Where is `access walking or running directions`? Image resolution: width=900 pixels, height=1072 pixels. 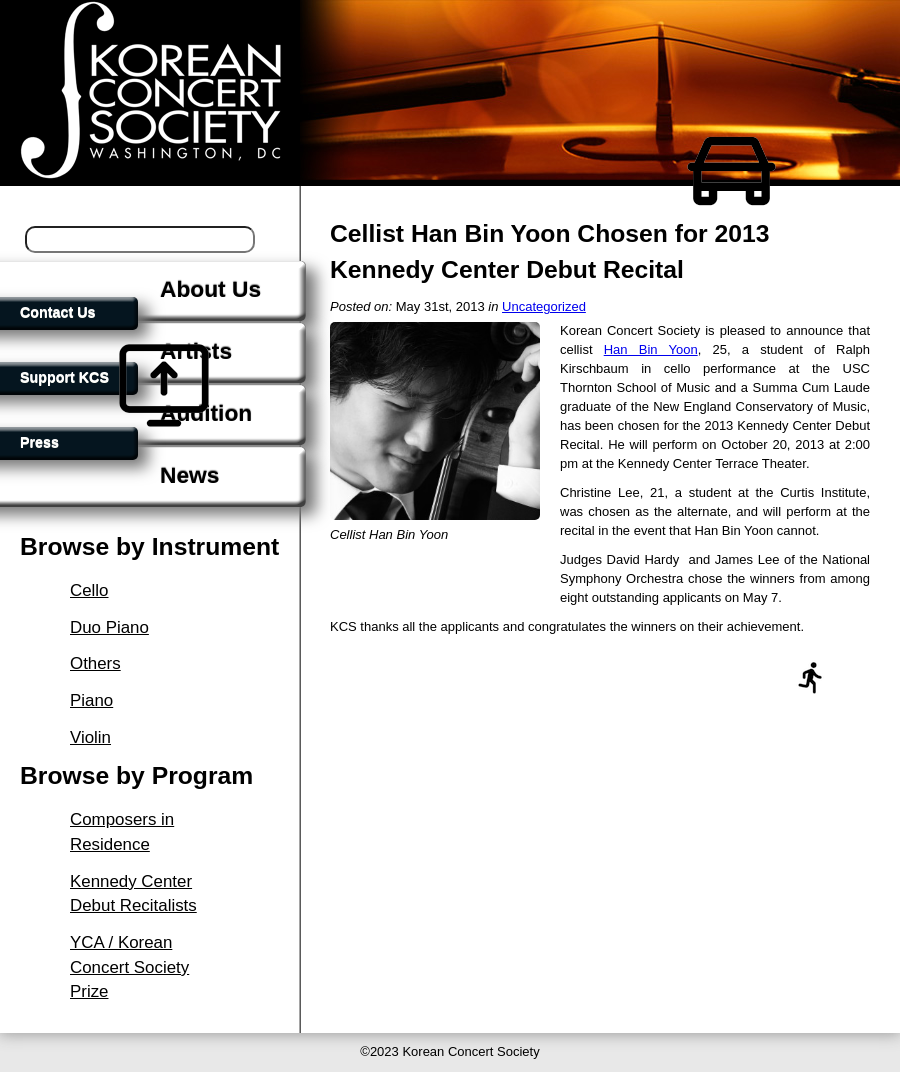 access walking or running directions is located at coordinates (811, 677).